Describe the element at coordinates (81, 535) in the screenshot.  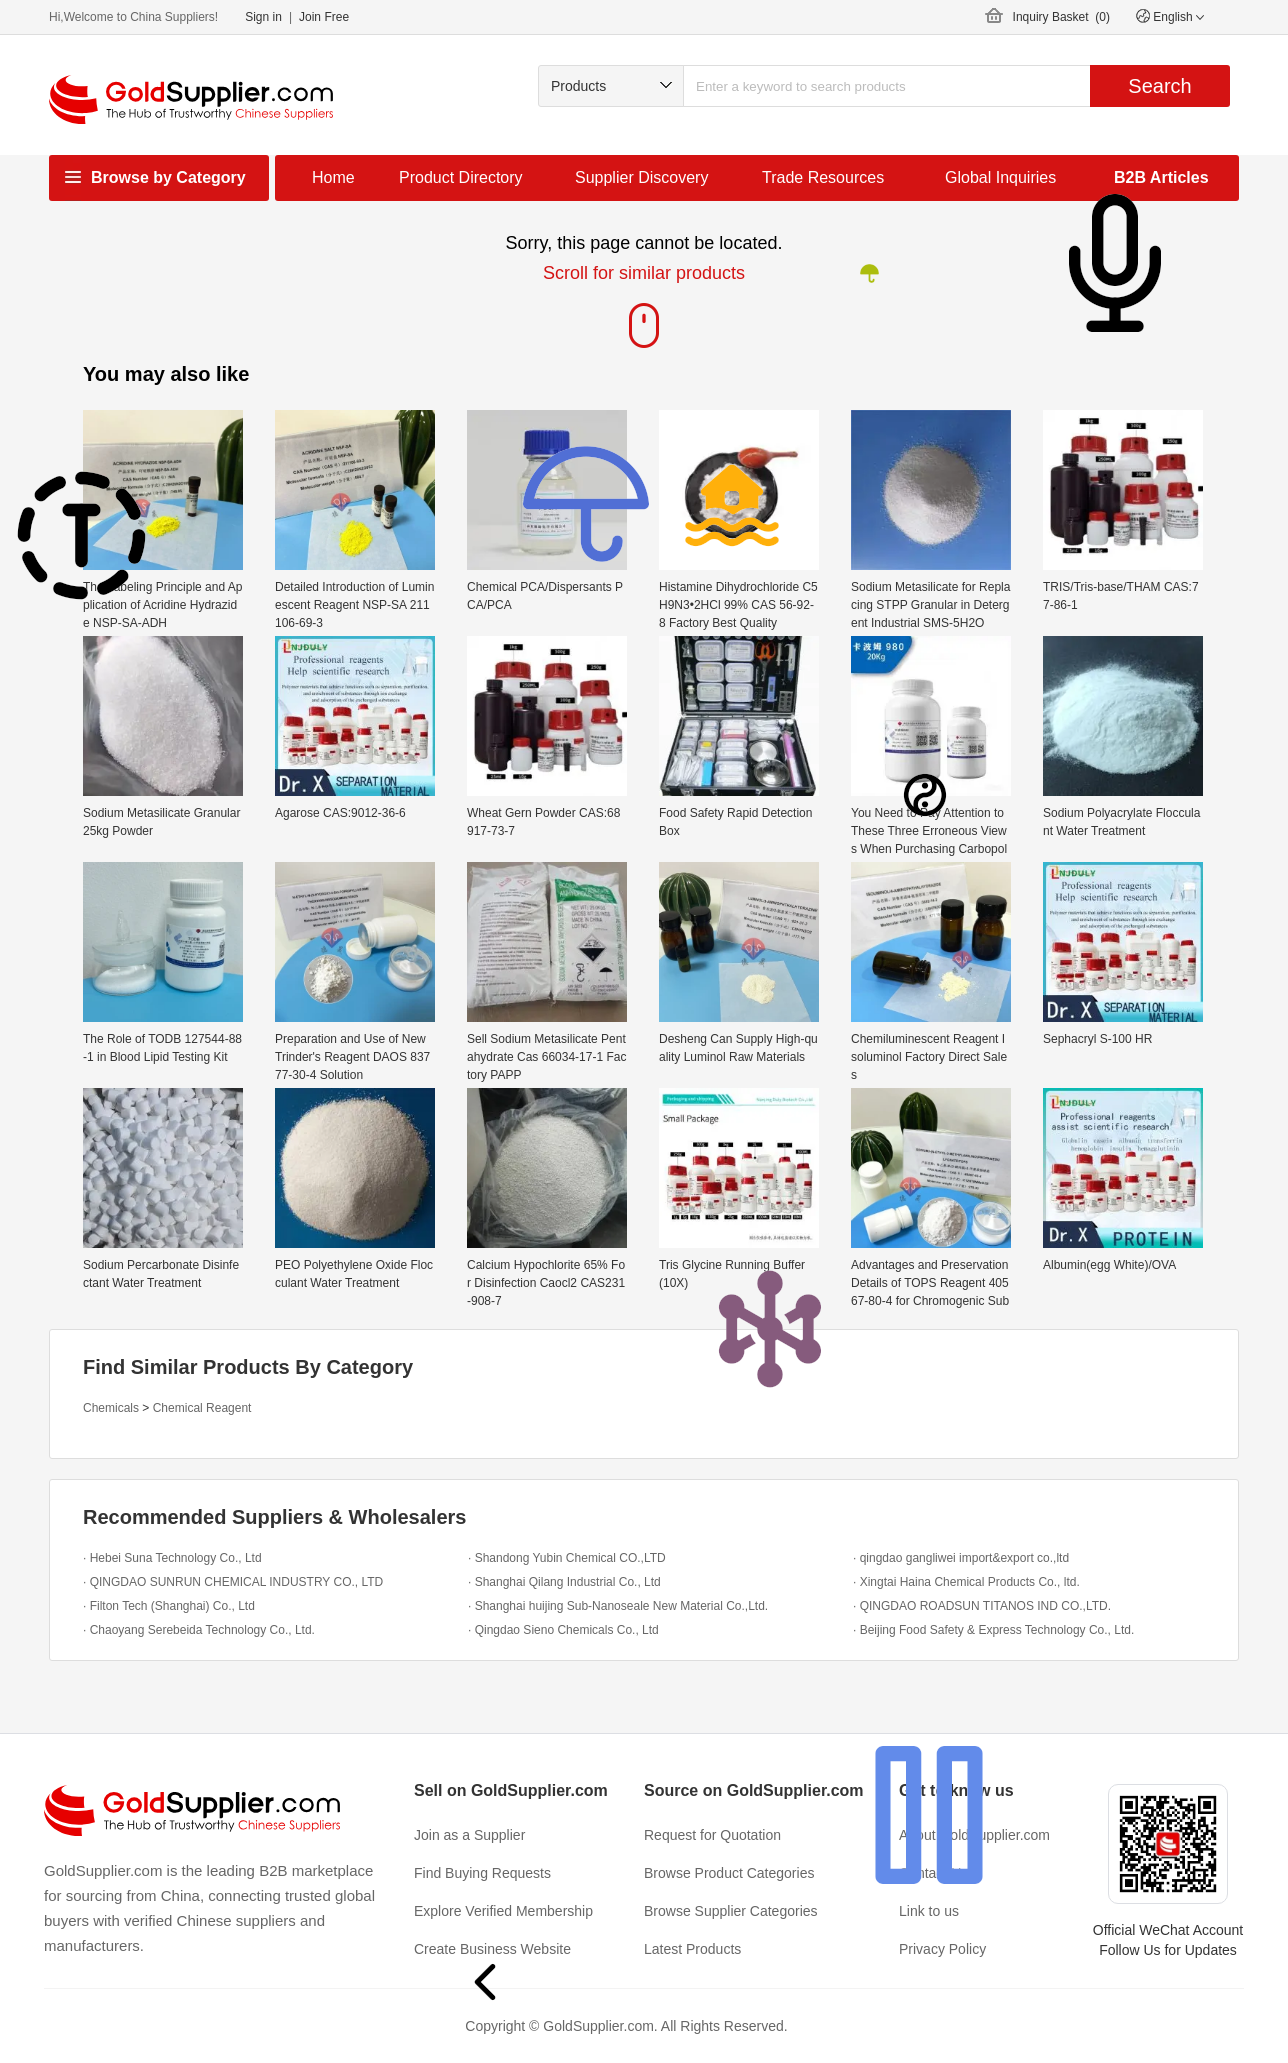
I see `indicates text formatting or typography options` at that location.